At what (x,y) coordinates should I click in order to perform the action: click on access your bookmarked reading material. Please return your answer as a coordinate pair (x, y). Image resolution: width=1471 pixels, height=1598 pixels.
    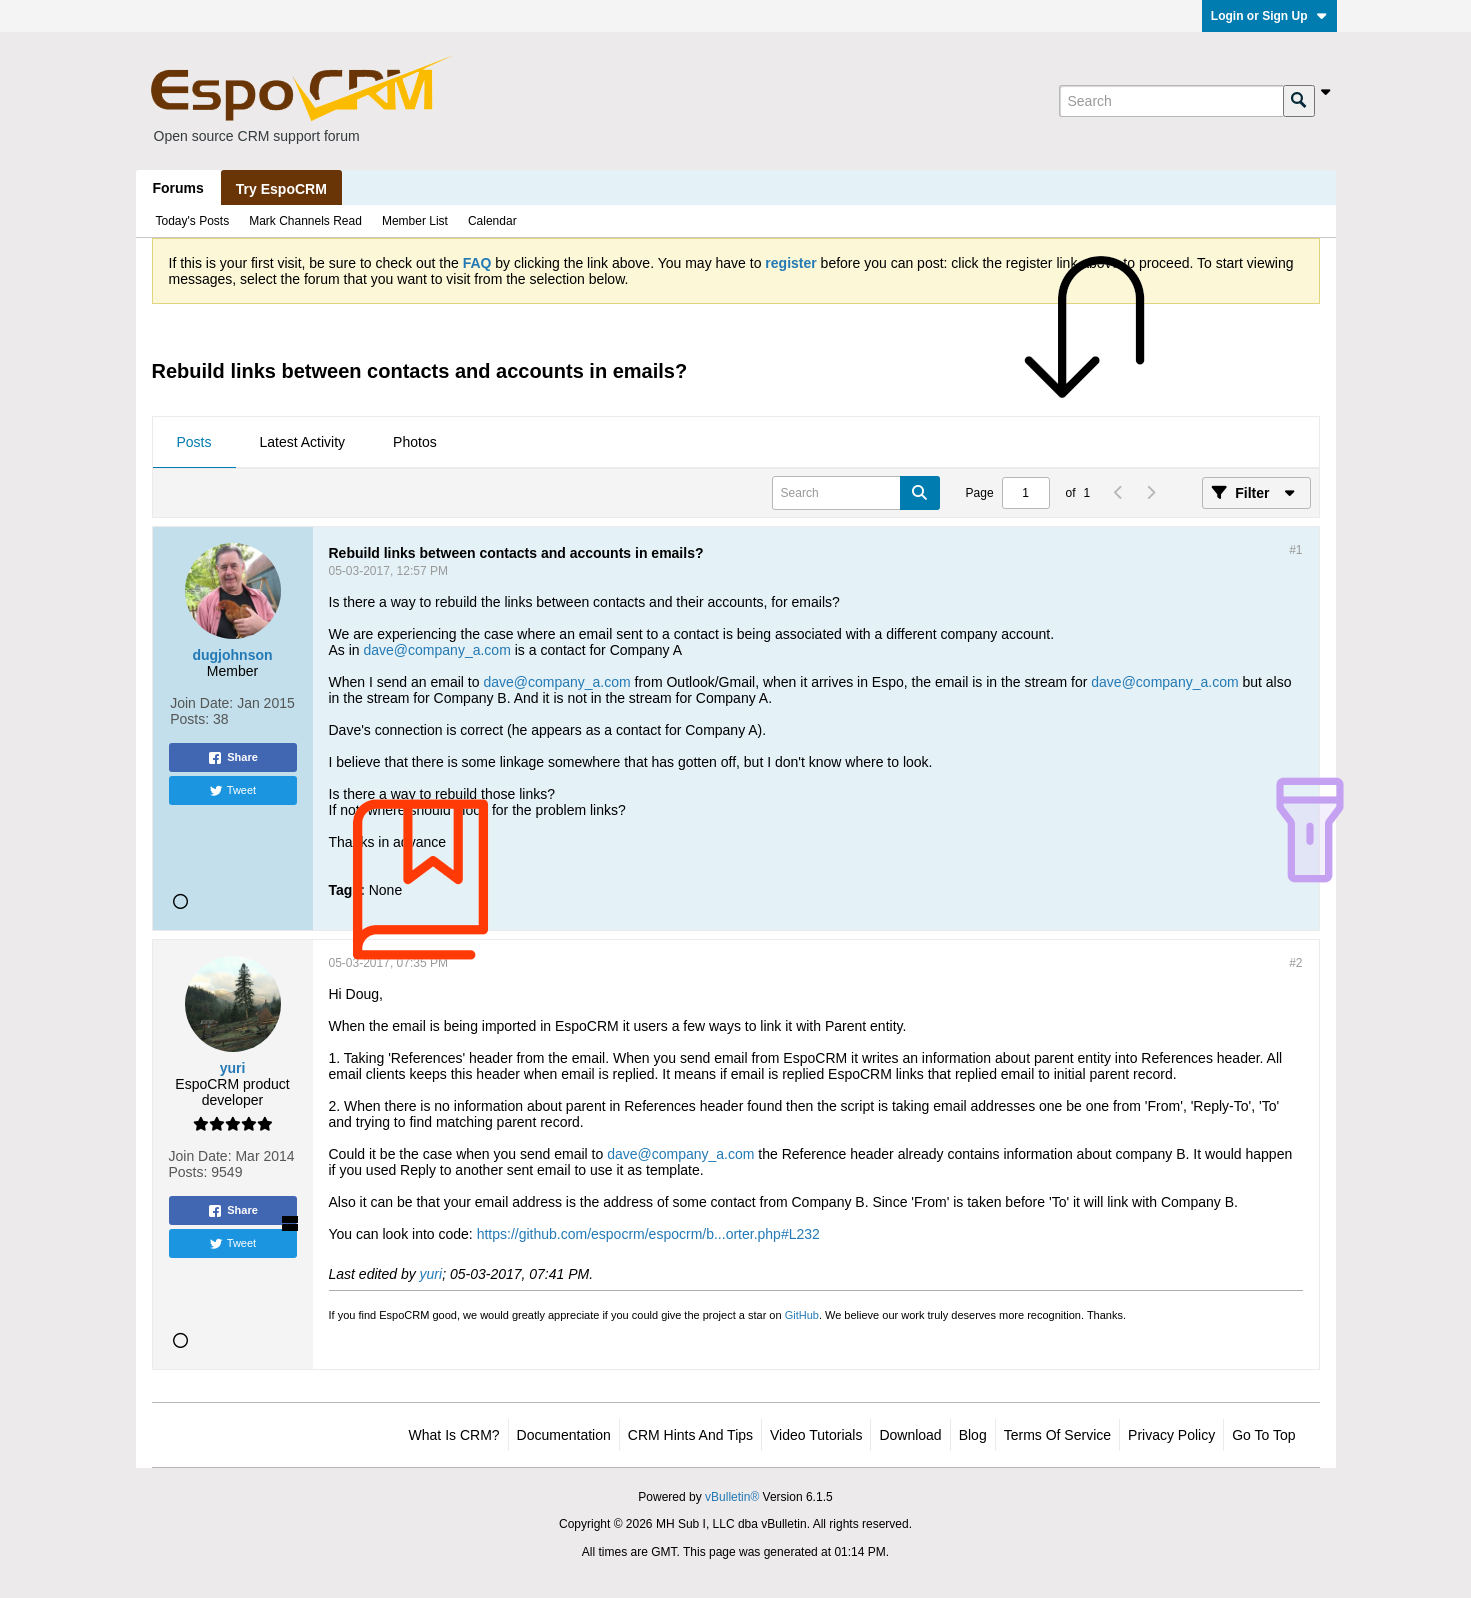
    Looking at the image, I should click on (420, 879).